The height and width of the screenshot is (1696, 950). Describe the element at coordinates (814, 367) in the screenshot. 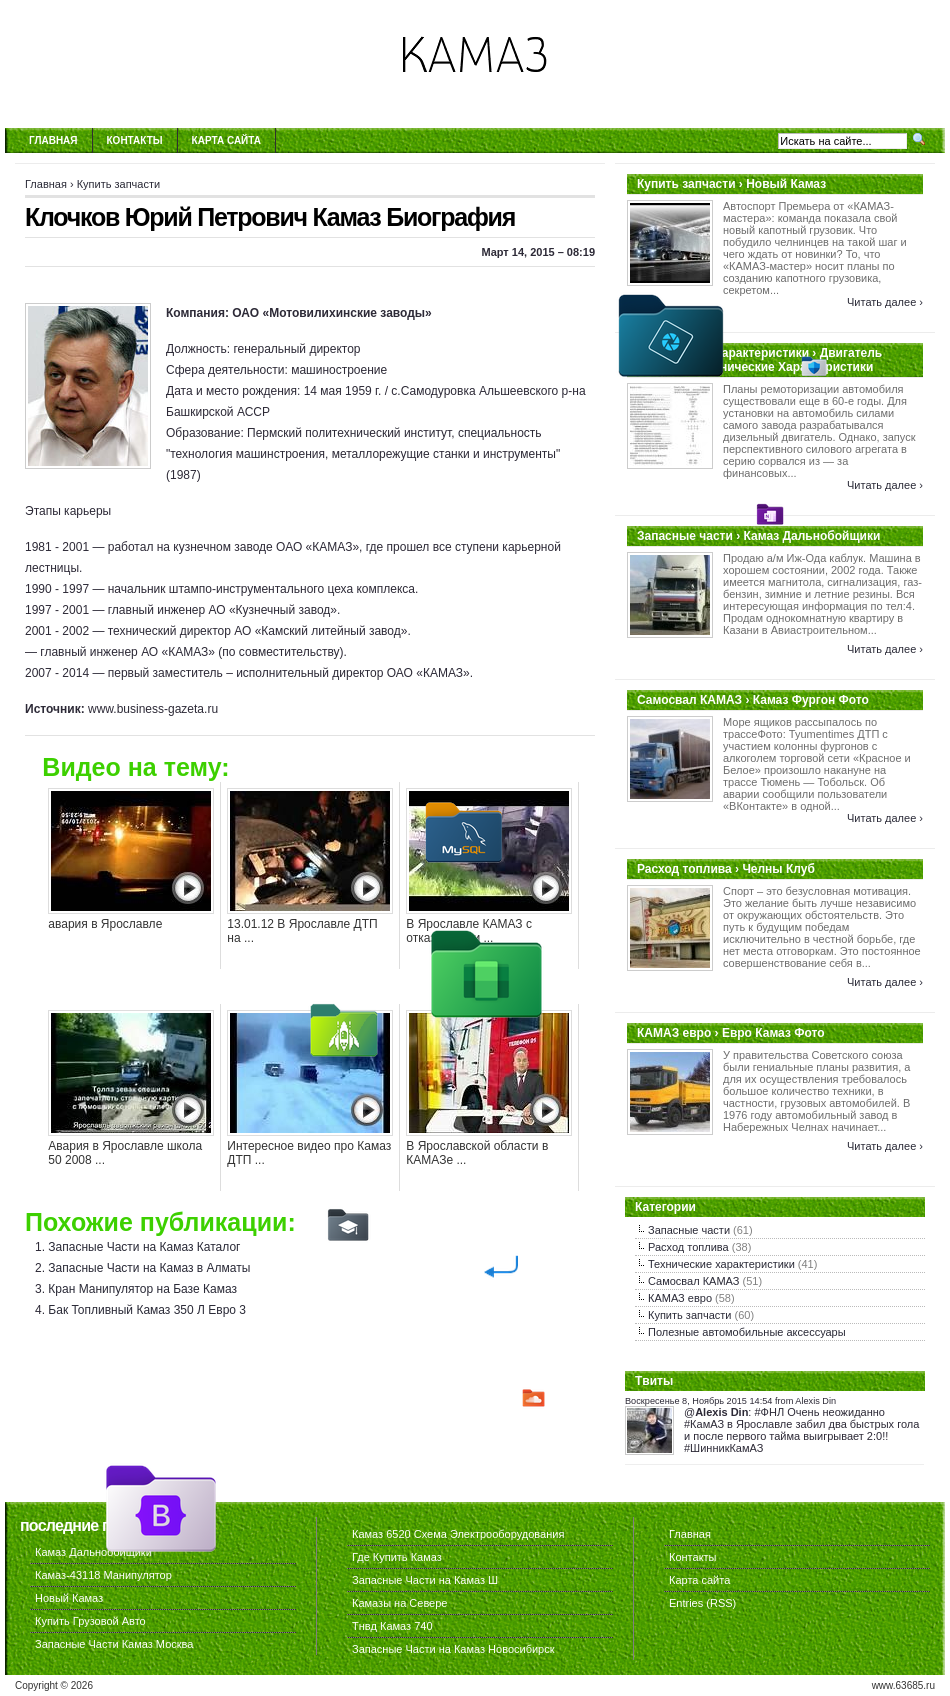

I see `open microsoft defender security files folder` at that location.